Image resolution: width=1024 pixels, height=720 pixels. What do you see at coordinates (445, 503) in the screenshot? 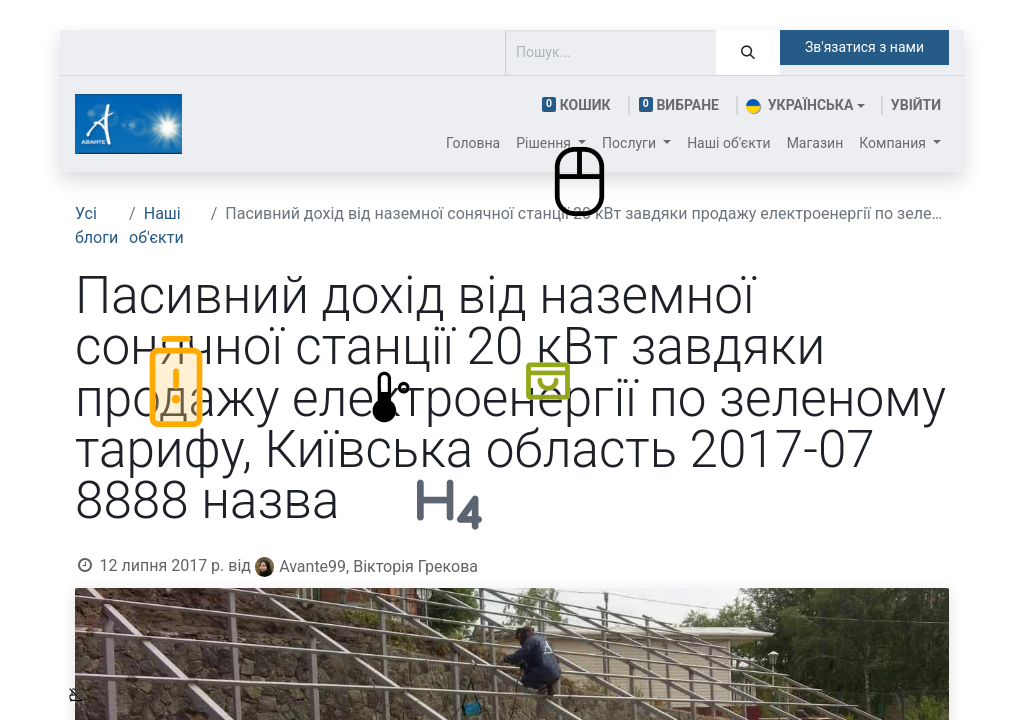
I see `format text as heading level 4` at bounding box center [445, 503].